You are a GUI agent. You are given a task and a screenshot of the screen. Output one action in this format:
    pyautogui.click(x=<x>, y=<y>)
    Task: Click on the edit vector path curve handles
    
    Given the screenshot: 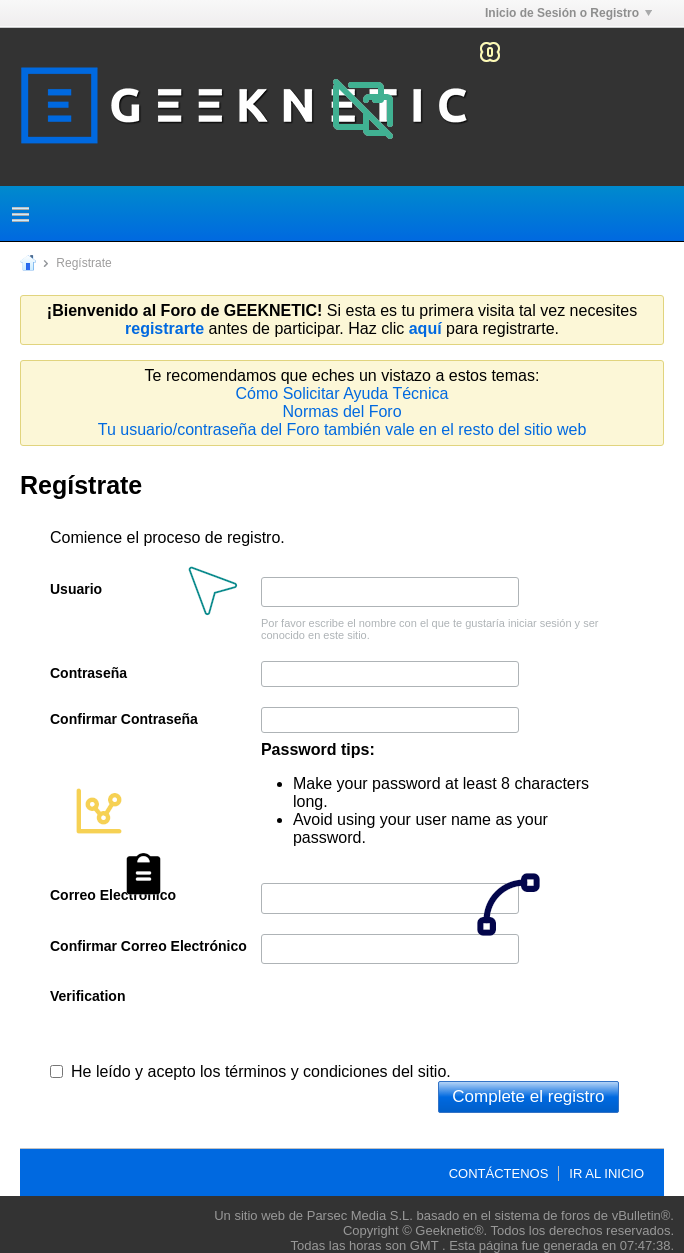 What is the action you would take?
    pyautogui.click(x=508, y=904)
    